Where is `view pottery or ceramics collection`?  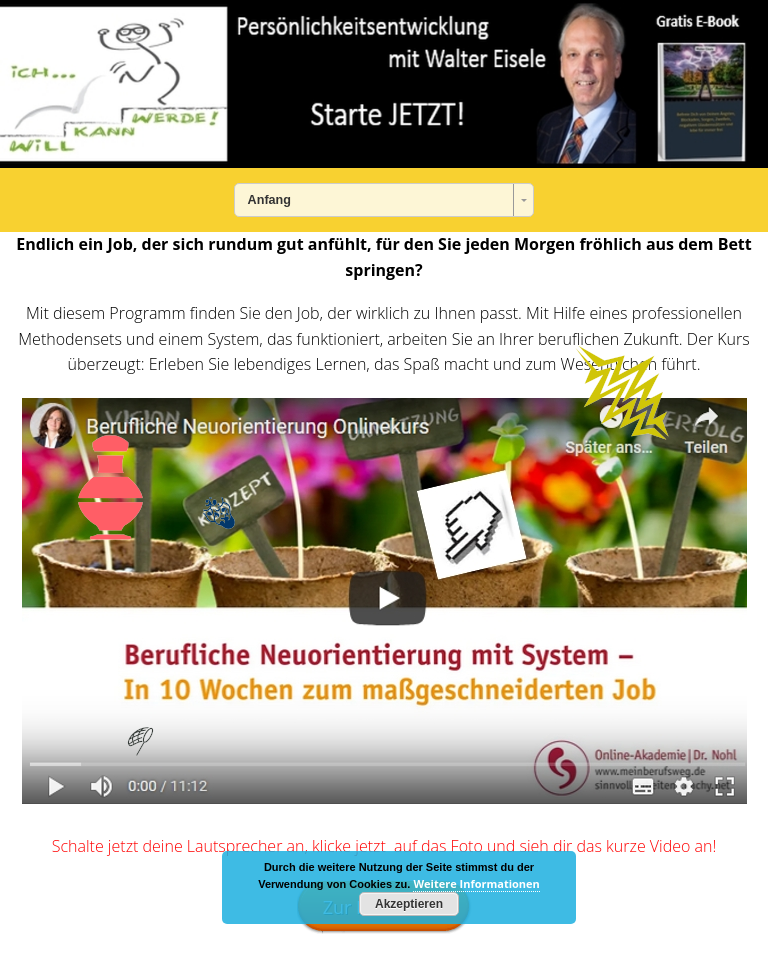 view pottery or ceramics collection is located at coordinates (110, 487).